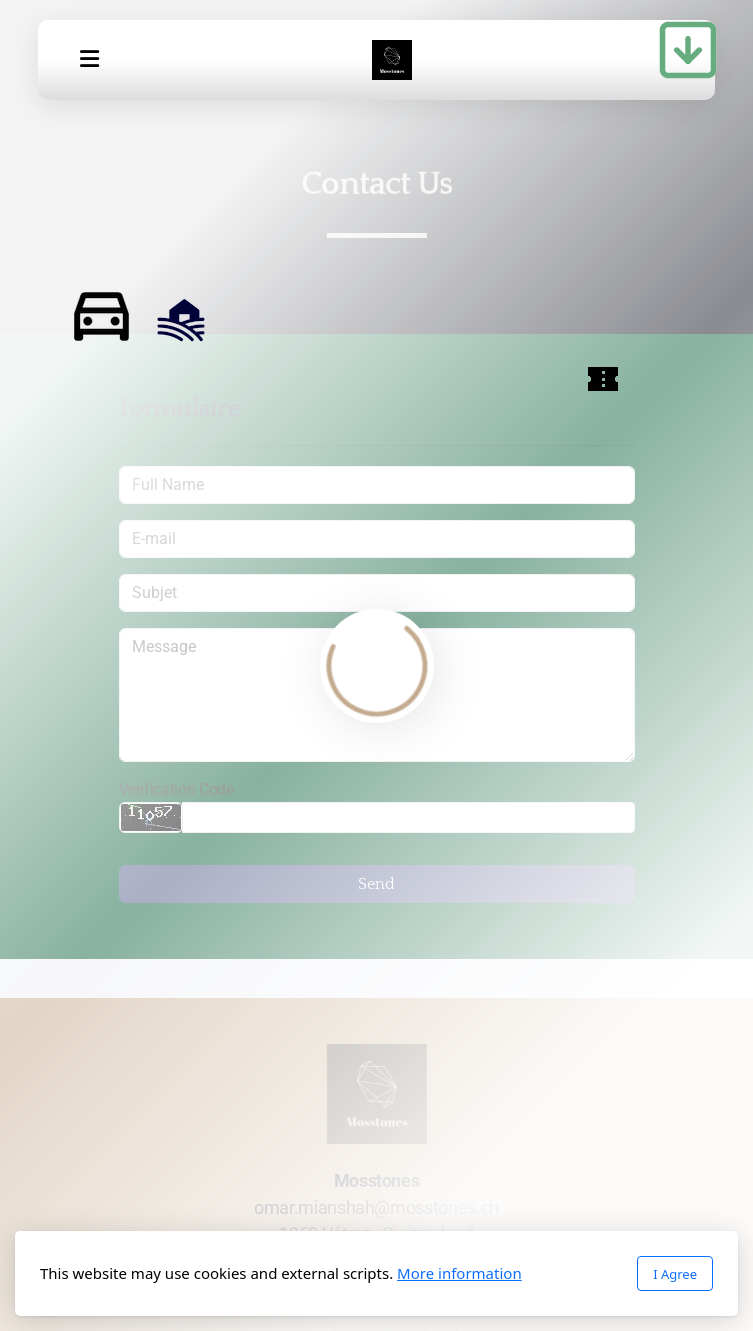 This screenshot has width=753, height=1331. I want to click on access farm or agricultural features, so click(181, 321).